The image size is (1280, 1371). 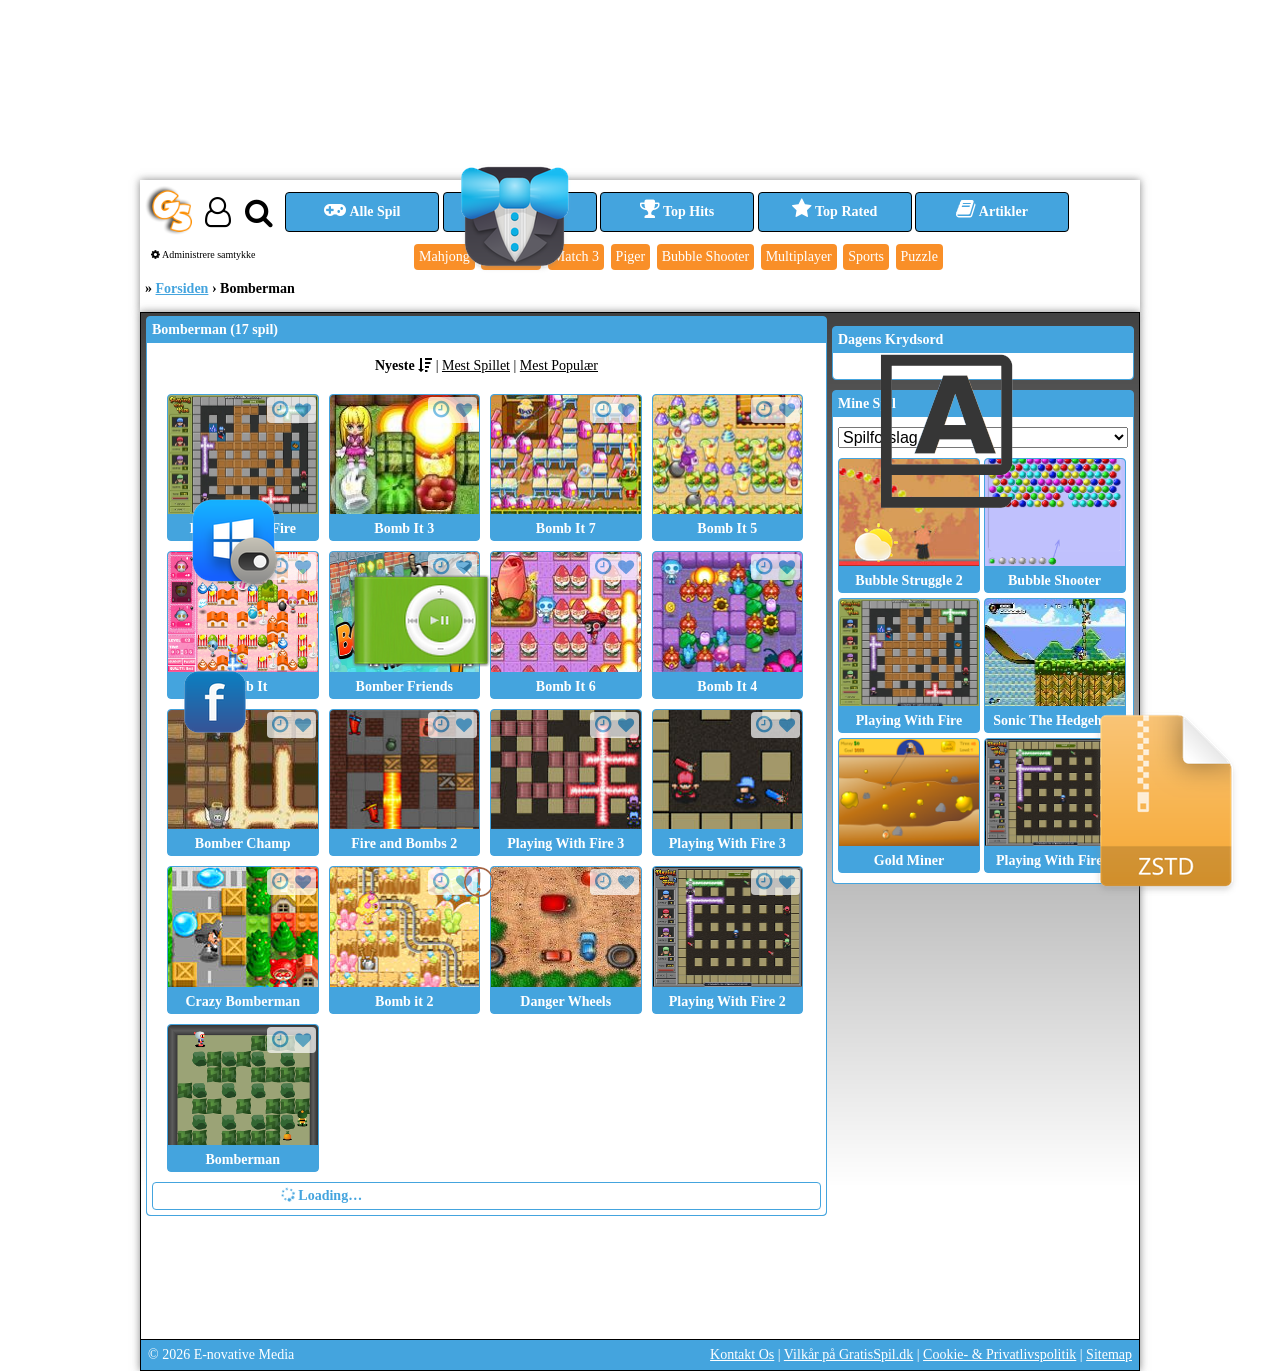 I want to click on indicates an app has encountered an error, so click(x=479, y=882).